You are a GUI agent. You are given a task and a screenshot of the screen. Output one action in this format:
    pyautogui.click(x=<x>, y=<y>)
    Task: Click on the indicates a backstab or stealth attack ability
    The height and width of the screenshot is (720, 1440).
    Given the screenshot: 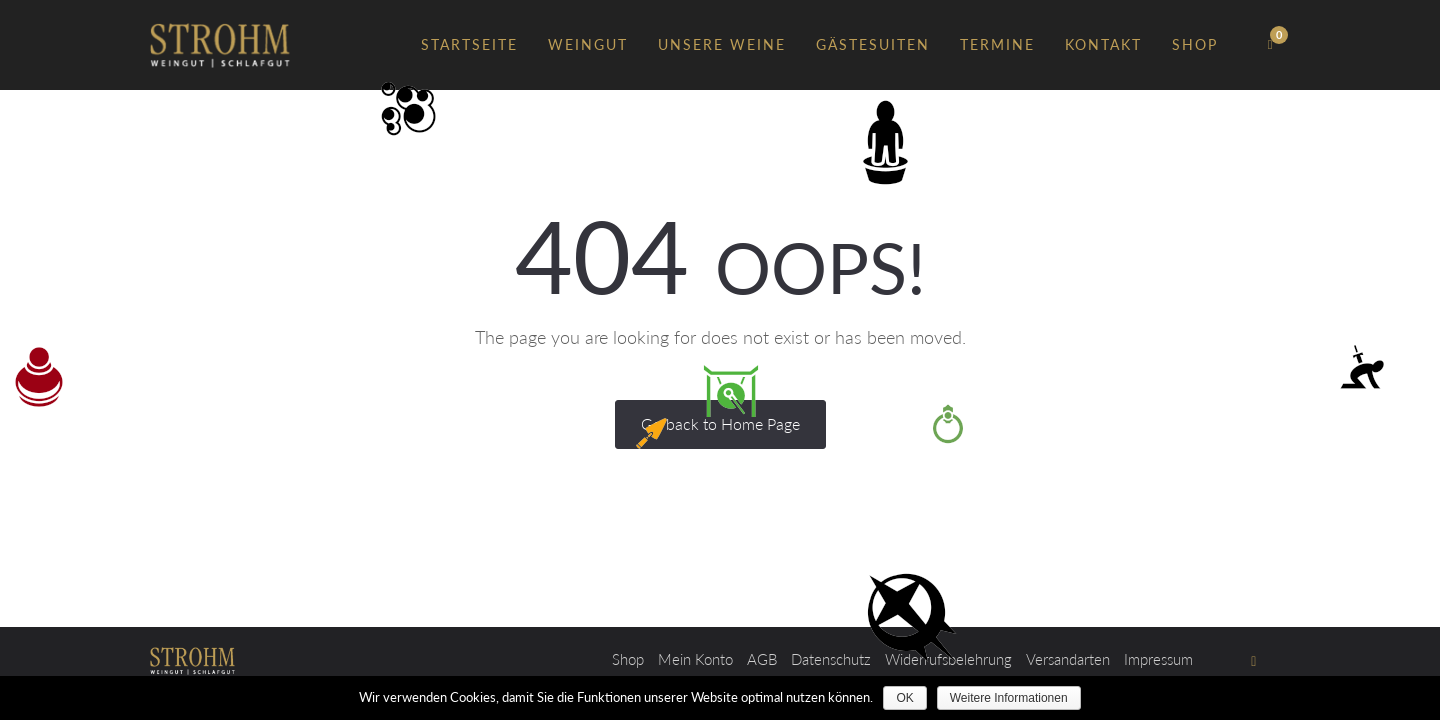 What is the action you would take?
    pyautogui.click(x=1362, y=366)
    